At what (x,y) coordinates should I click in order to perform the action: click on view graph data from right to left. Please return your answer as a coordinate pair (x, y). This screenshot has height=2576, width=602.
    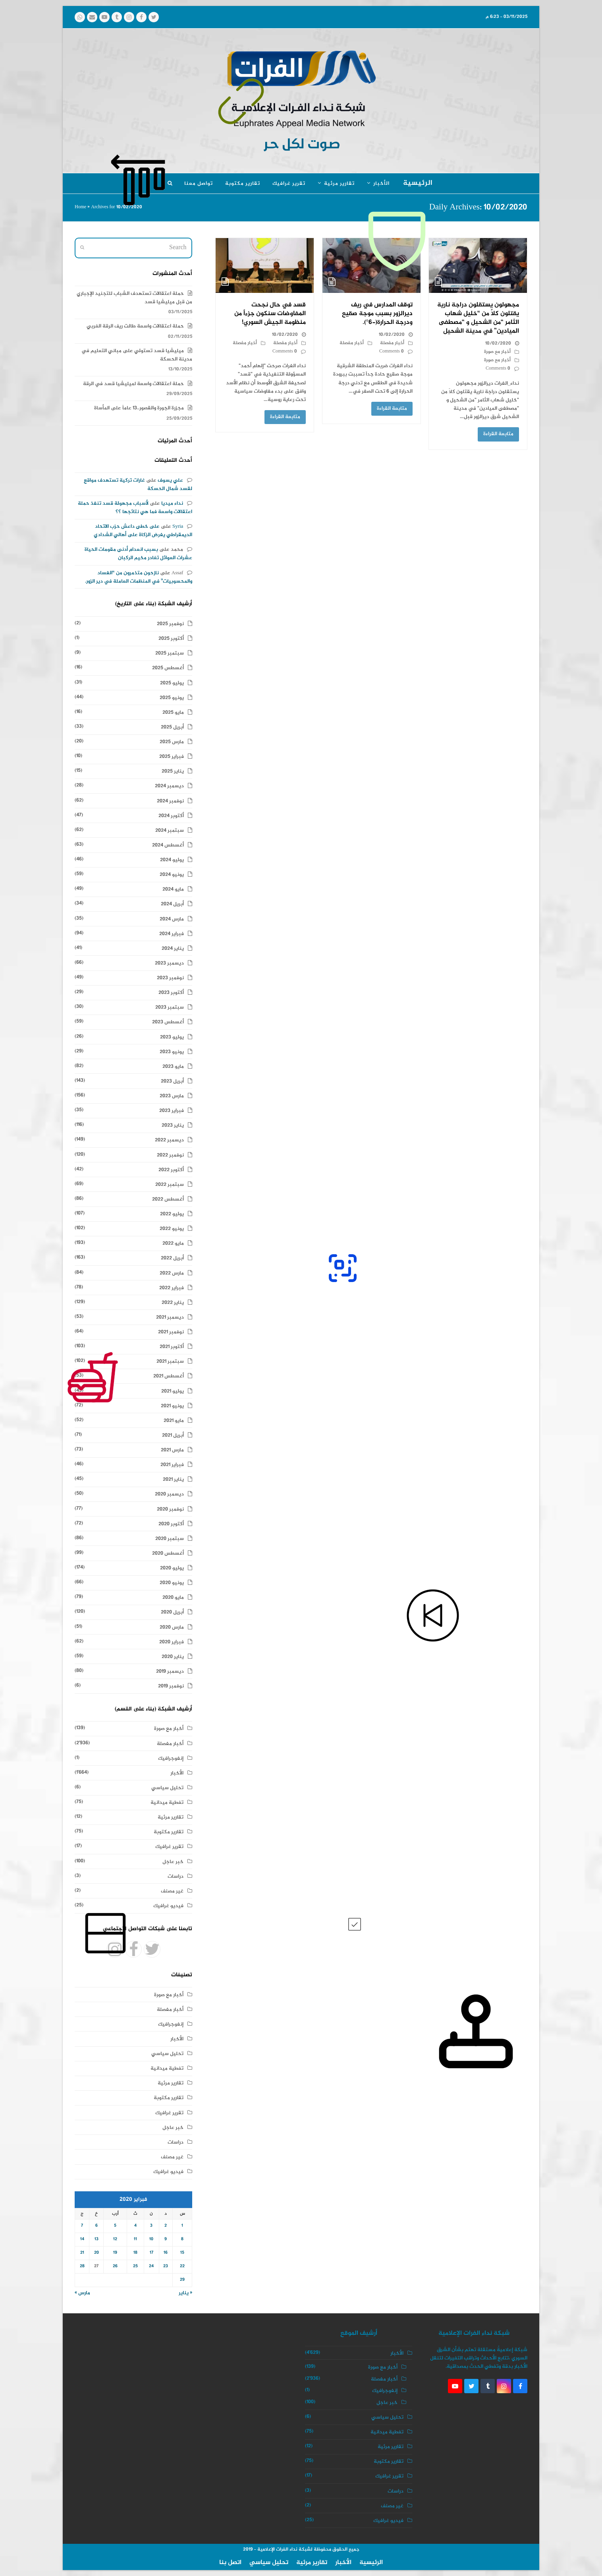
    Looking at the image, I should click on (139, 179).